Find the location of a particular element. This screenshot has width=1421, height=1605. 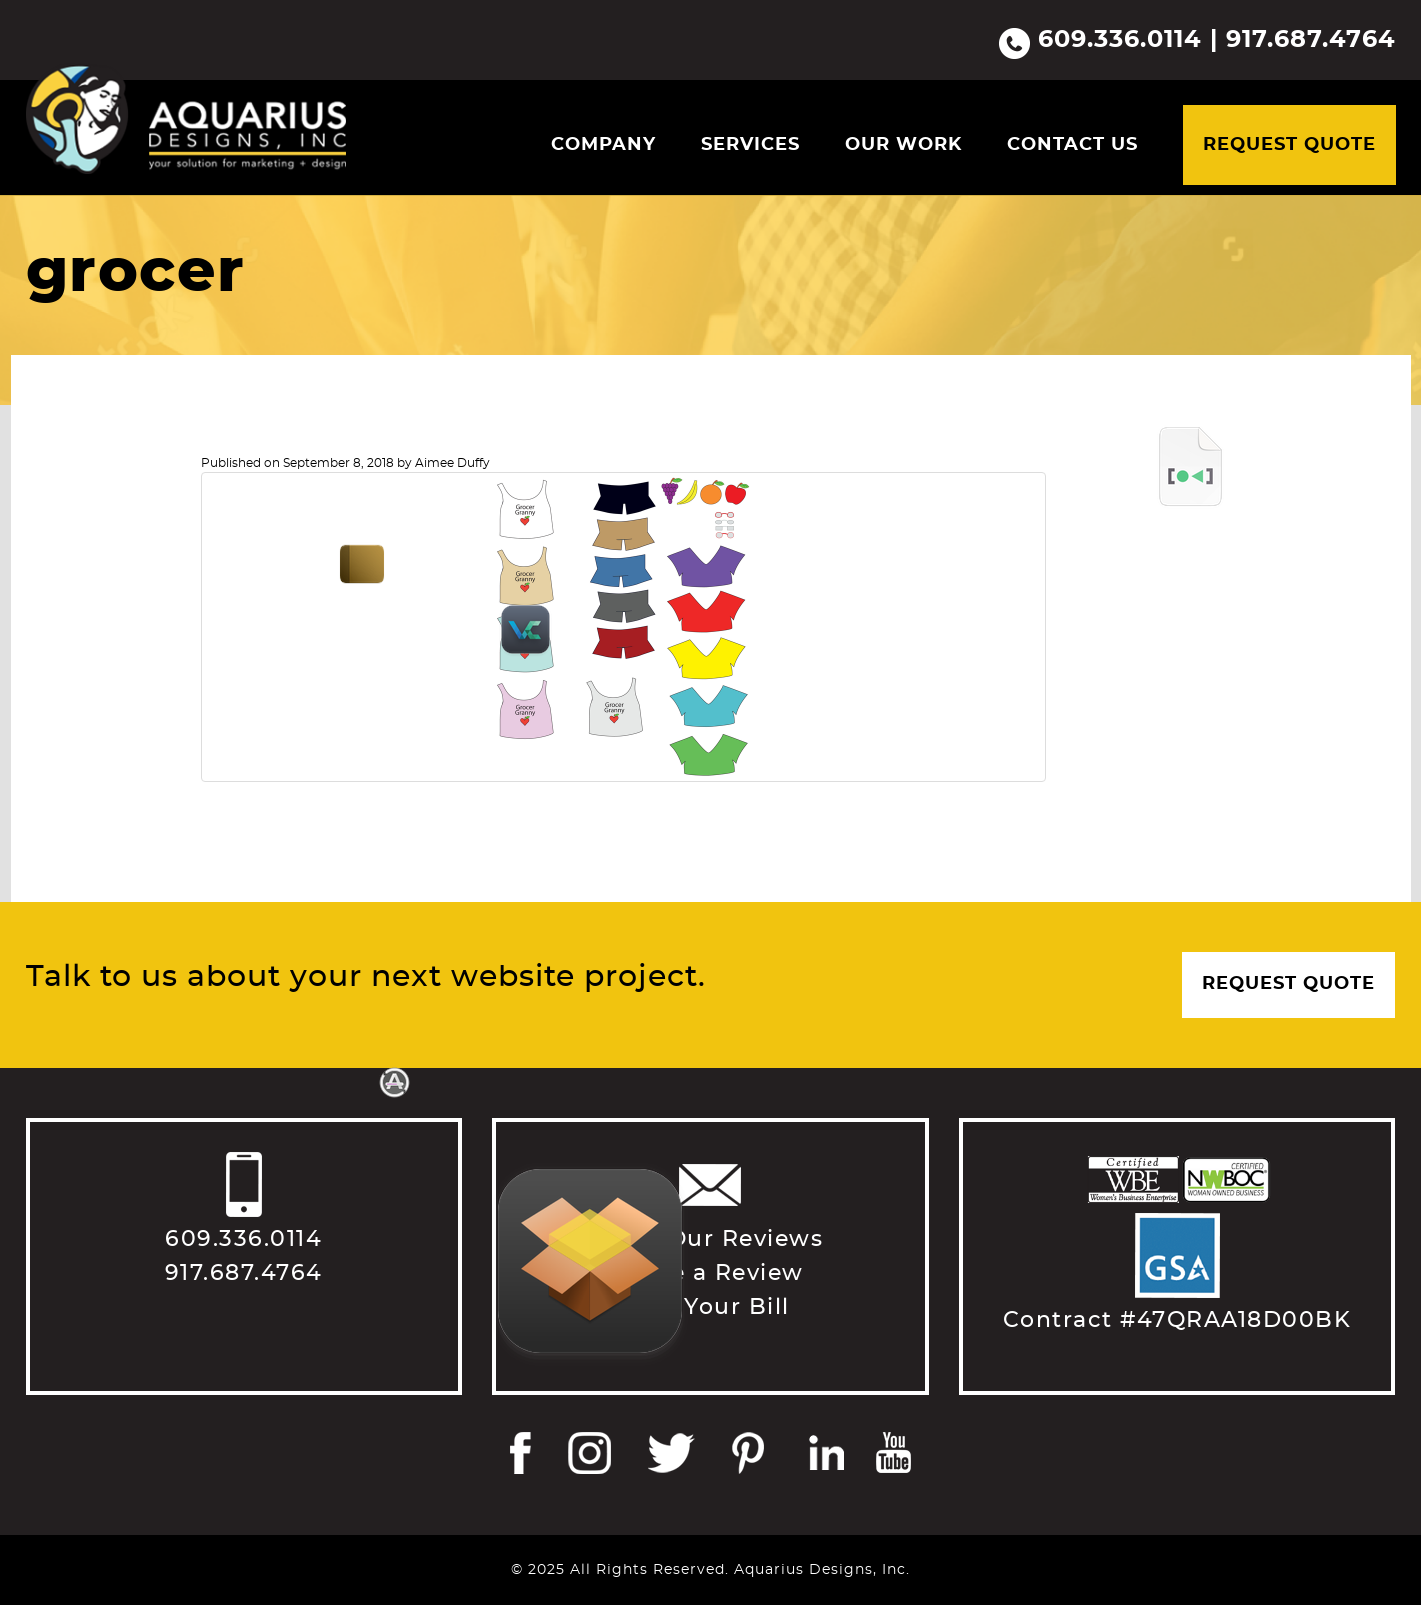

open the software updater application is located at coordinates (394, 1082).